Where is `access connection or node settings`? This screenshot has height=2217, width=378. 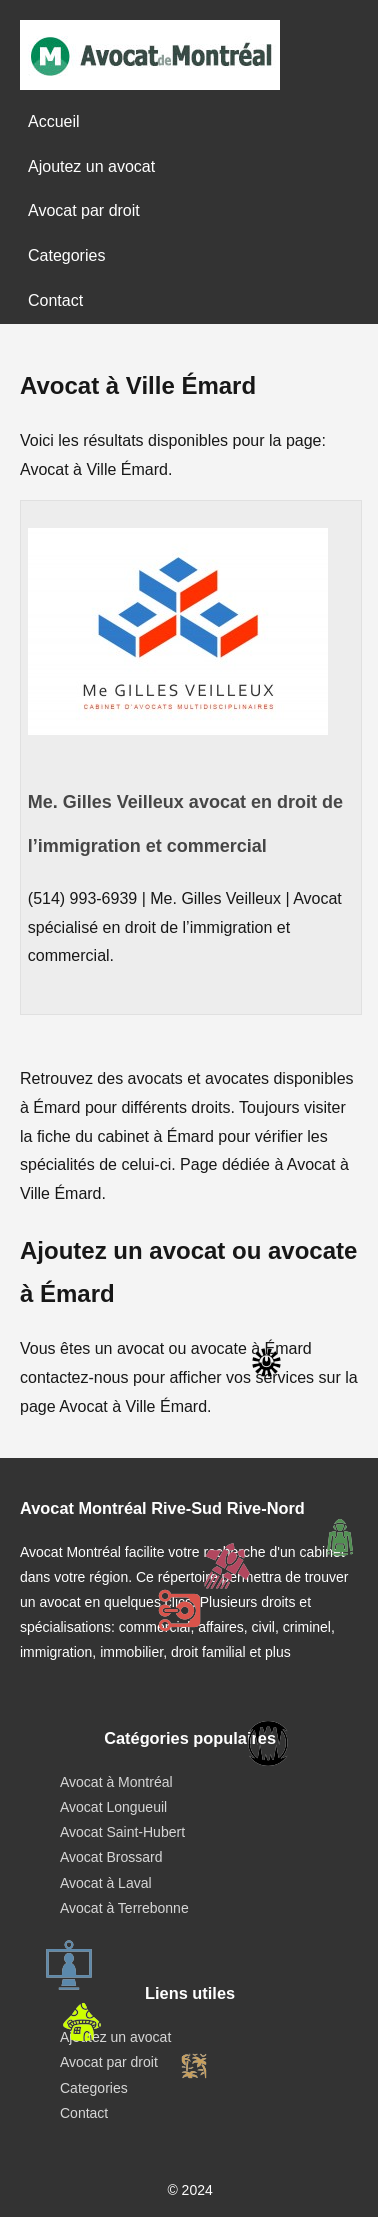
access connection or node settings is located at coordinates (179, 1610).